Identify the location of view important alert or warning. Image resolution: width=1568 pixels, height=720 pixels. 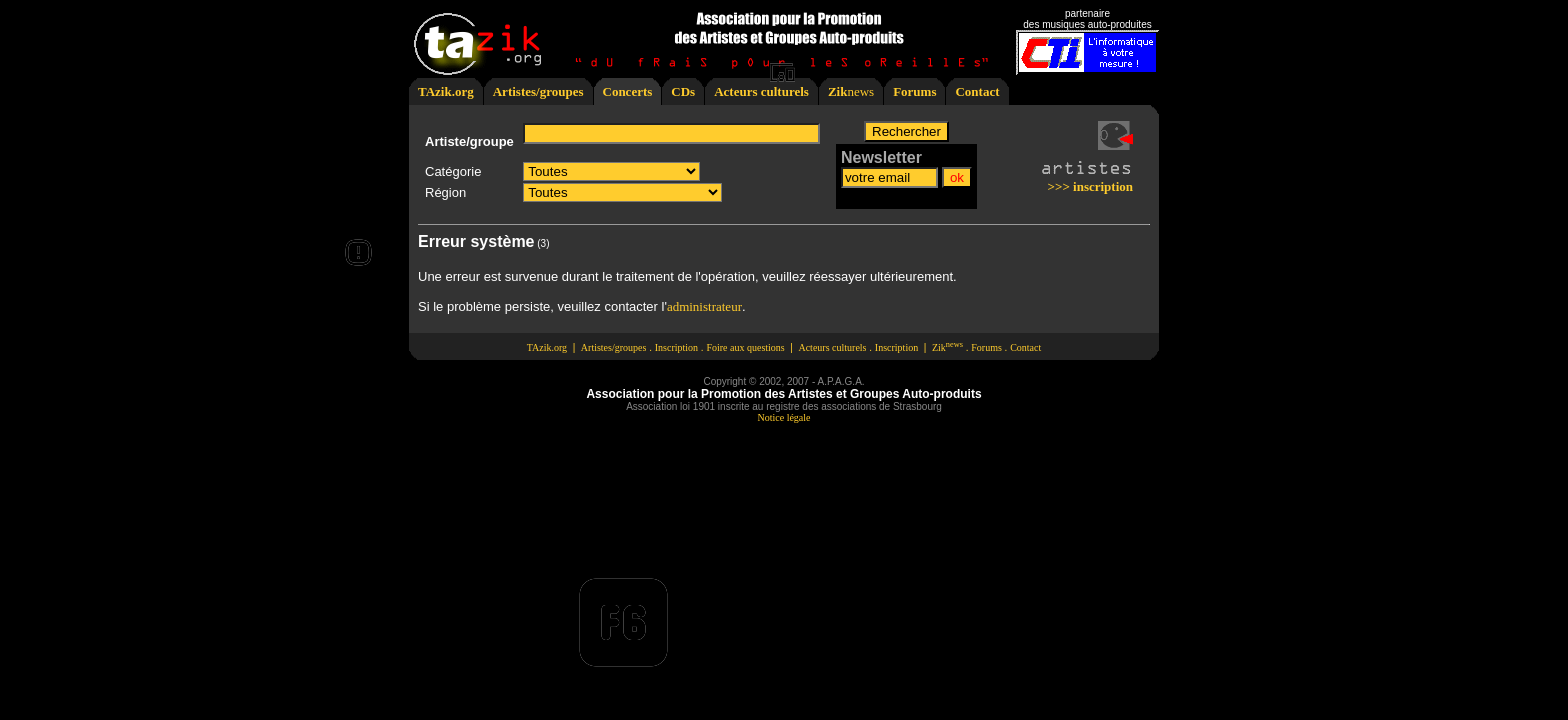
(358, 252).